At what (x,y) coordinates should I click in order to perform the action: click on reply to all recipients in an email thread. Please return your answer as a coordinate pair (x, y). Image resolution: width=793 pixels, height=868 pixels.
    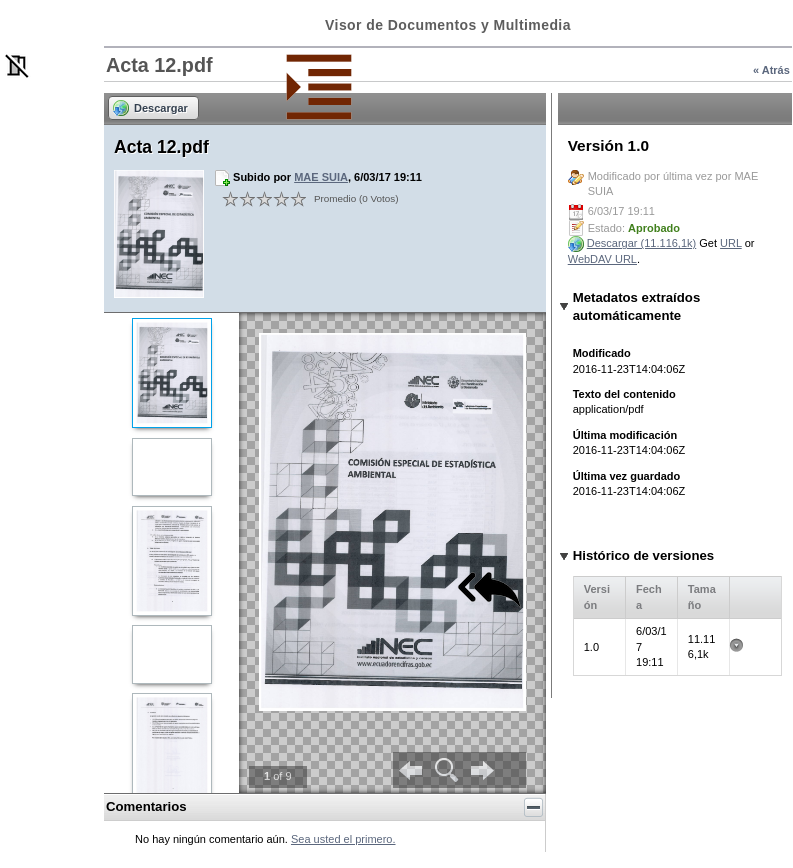
    Looking at the image, I should click on (489, 587).